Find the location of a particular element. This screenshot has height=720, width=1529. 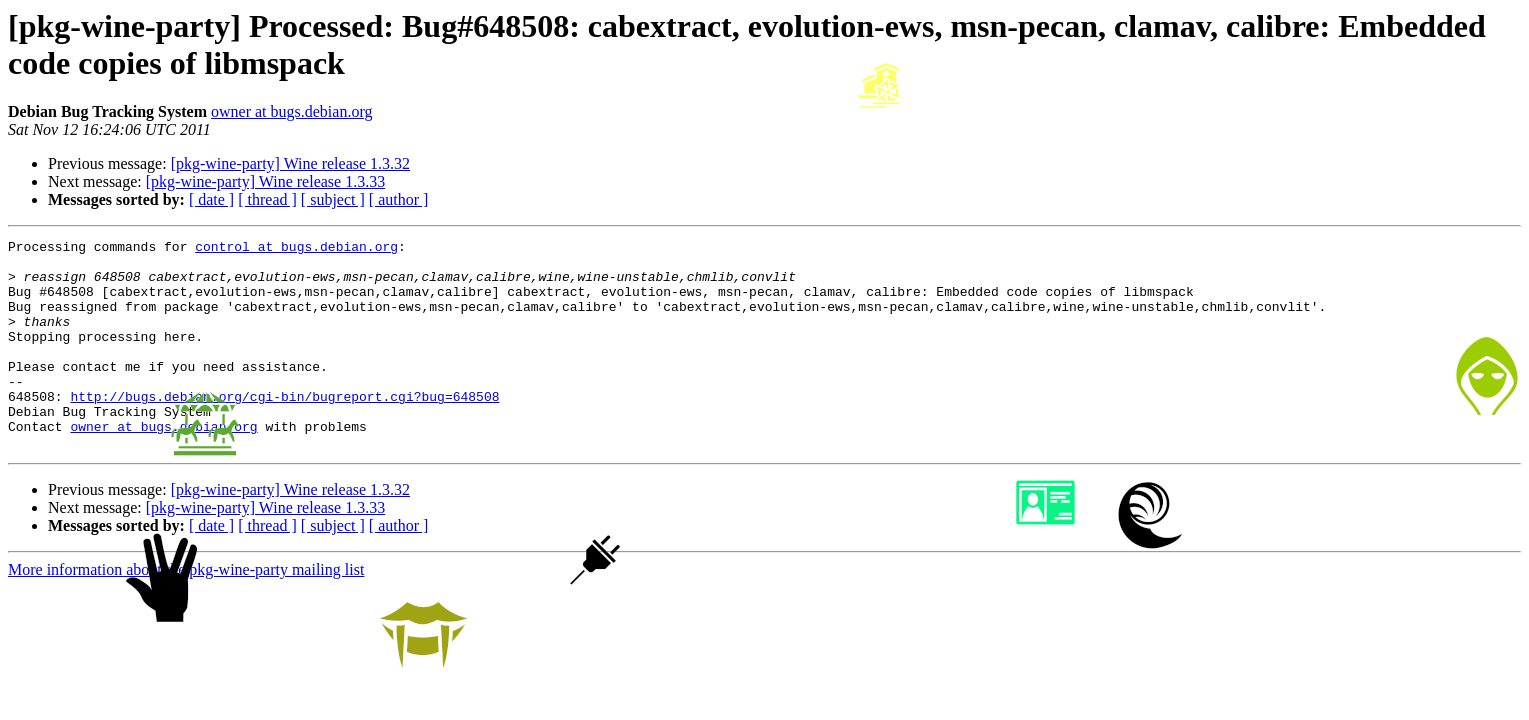

vampire or monster character selection is located at coordinates (424, 632).